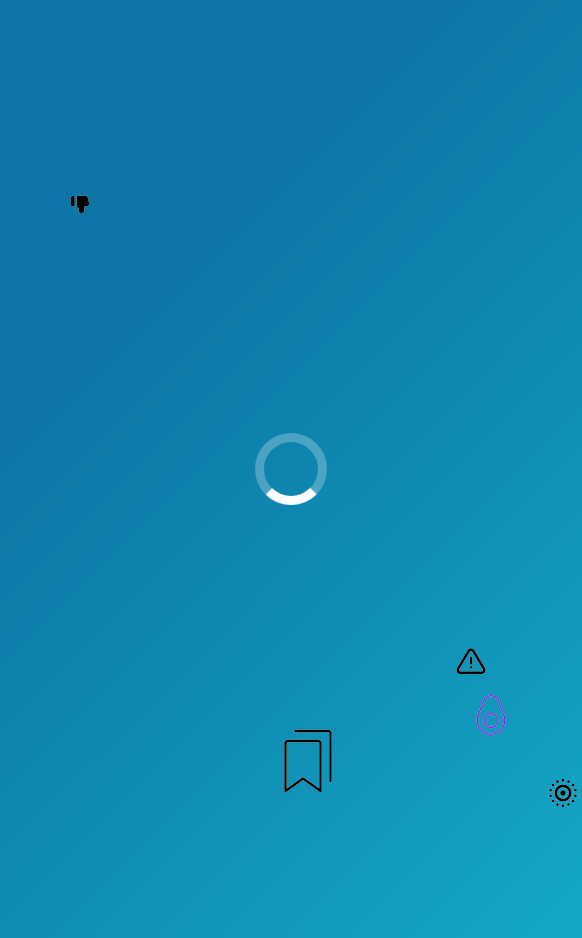  What do you see at coordinates (80, 204) in the screenshot?
I see `dislike or downvote content` at bounding box center [80, 204].